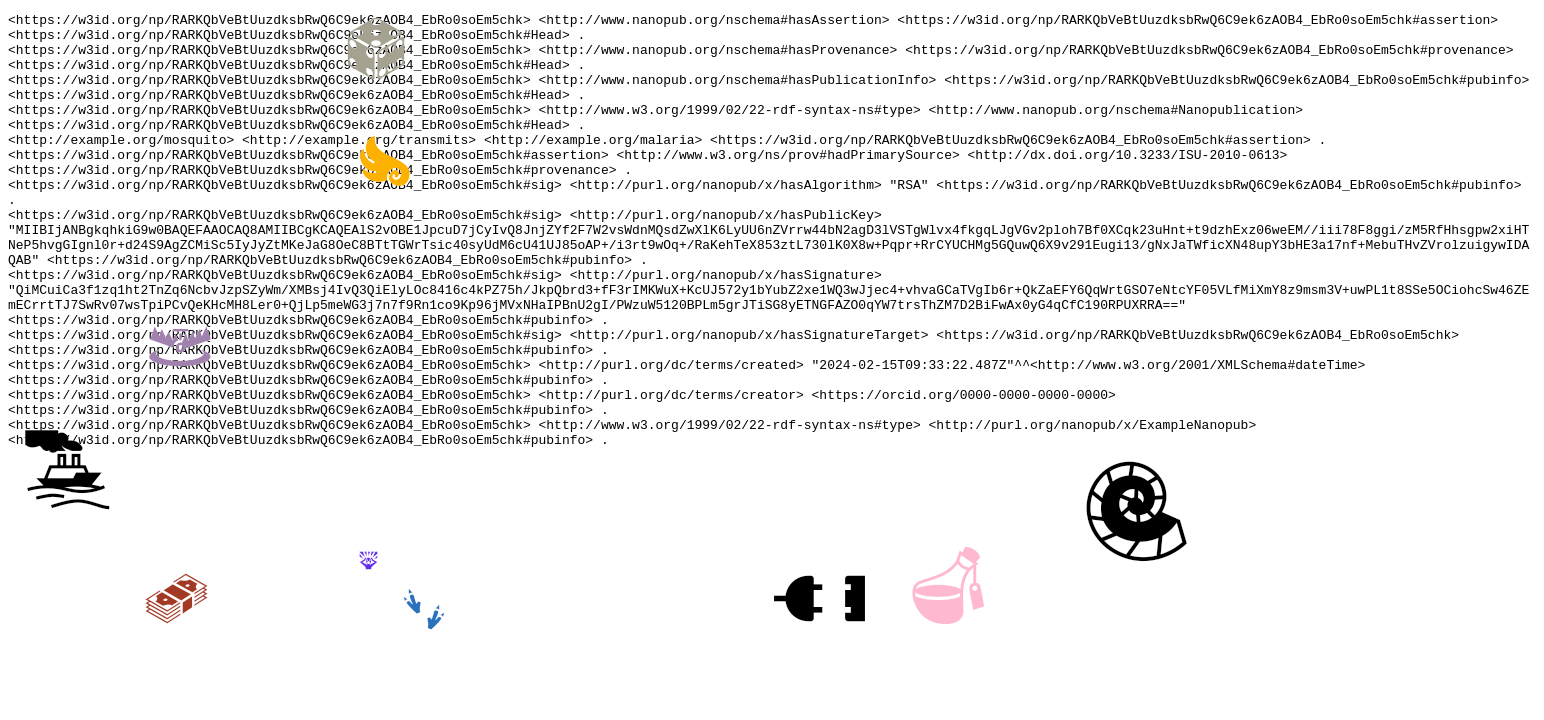 This screenshot has width=1544, height=720. Describe the element at coordinates (1136, 511) in the screenshot. I see `view fossil collection or paleontology items` at that location.